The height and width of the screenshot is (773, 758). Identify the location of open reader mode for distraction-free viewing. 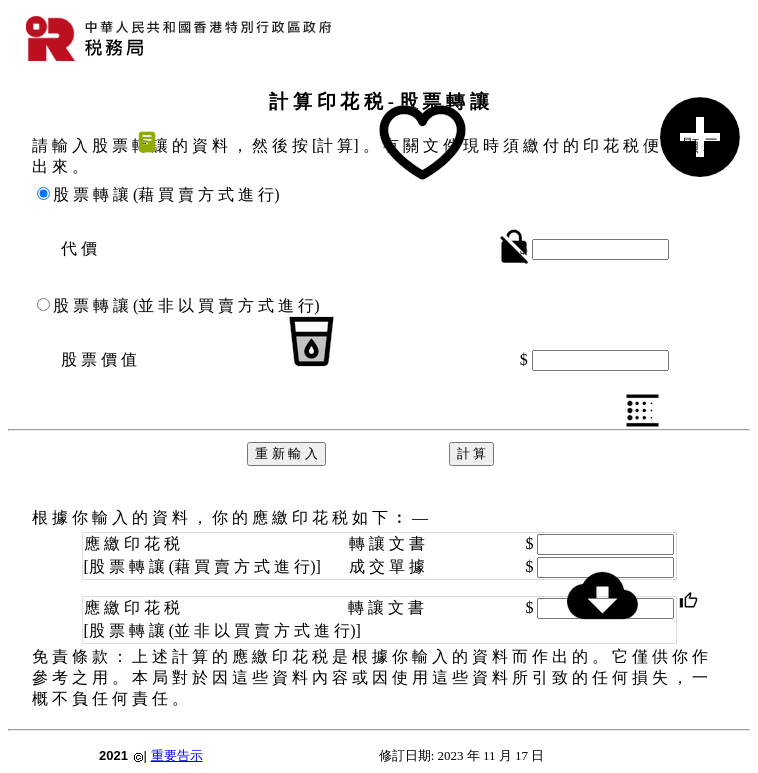
(147, 142).